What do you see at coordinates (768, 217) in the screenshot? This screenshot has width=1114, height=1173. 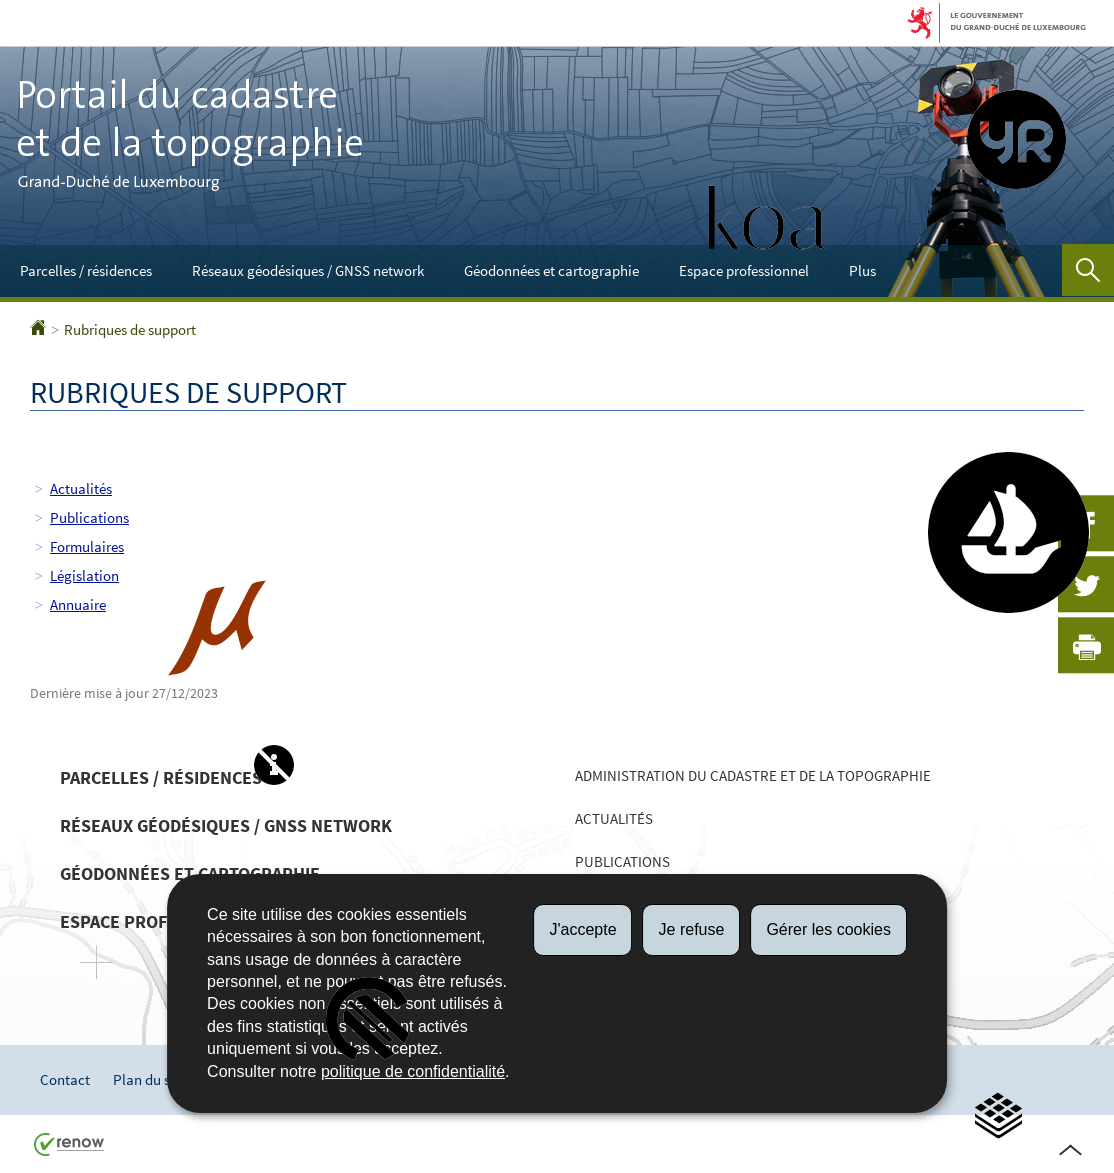 I see `navigate to the Koa framework homepage` at bounding box center [768, 217].